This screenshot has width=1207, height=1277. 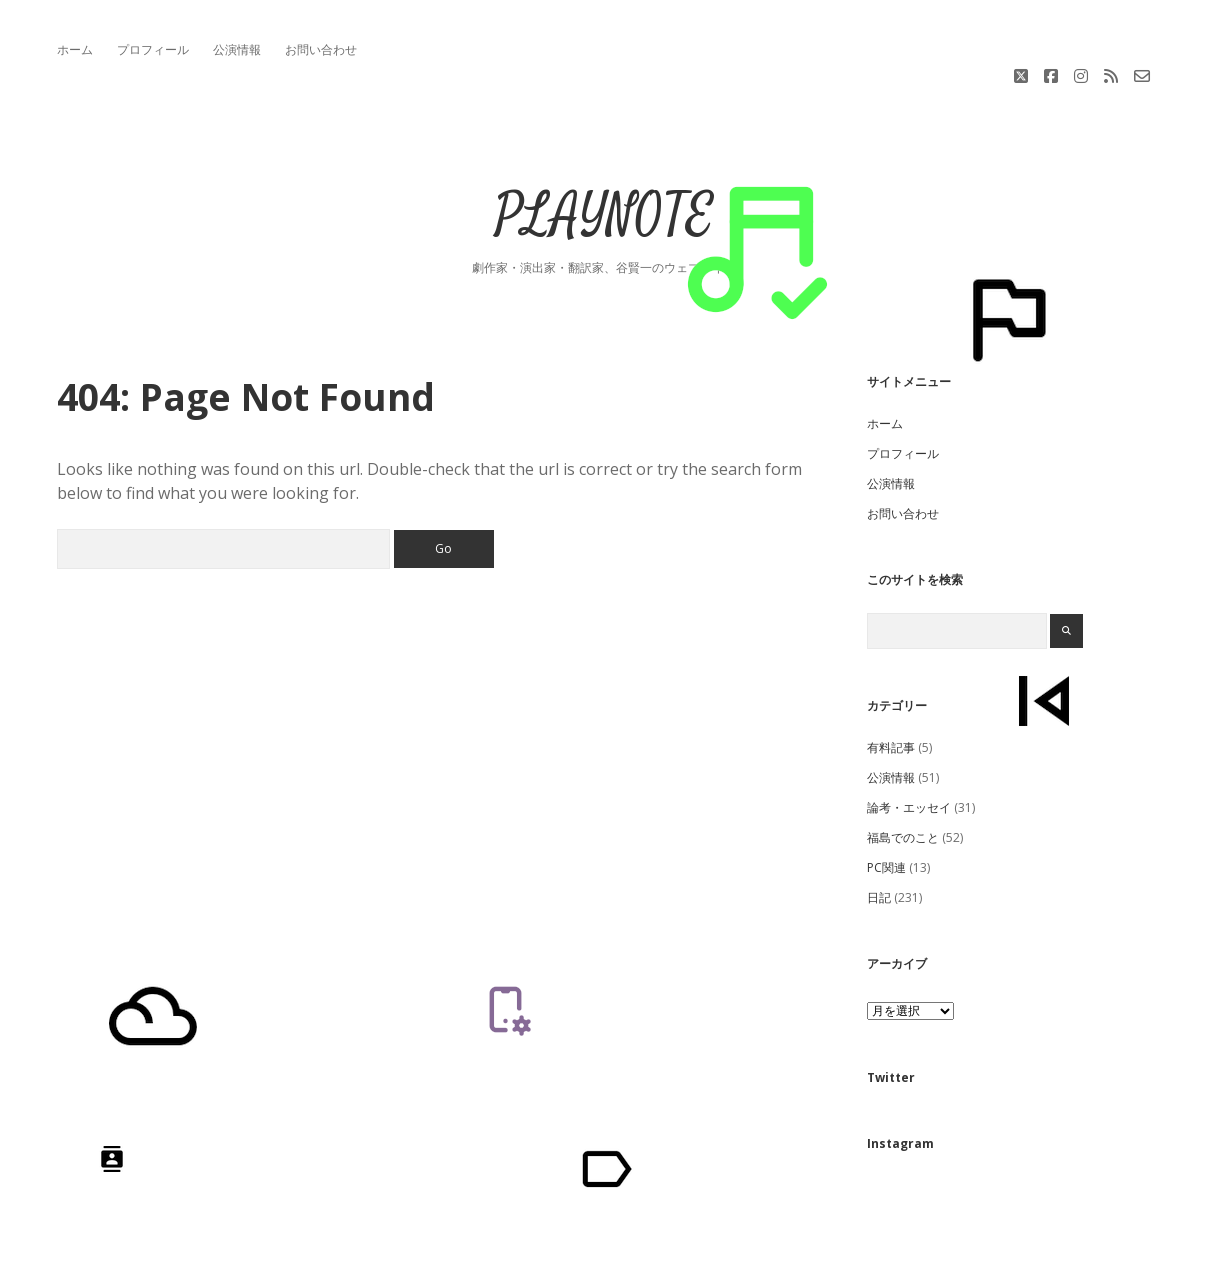 I want to click on access your contacts list, so click(x=112, y=1159).